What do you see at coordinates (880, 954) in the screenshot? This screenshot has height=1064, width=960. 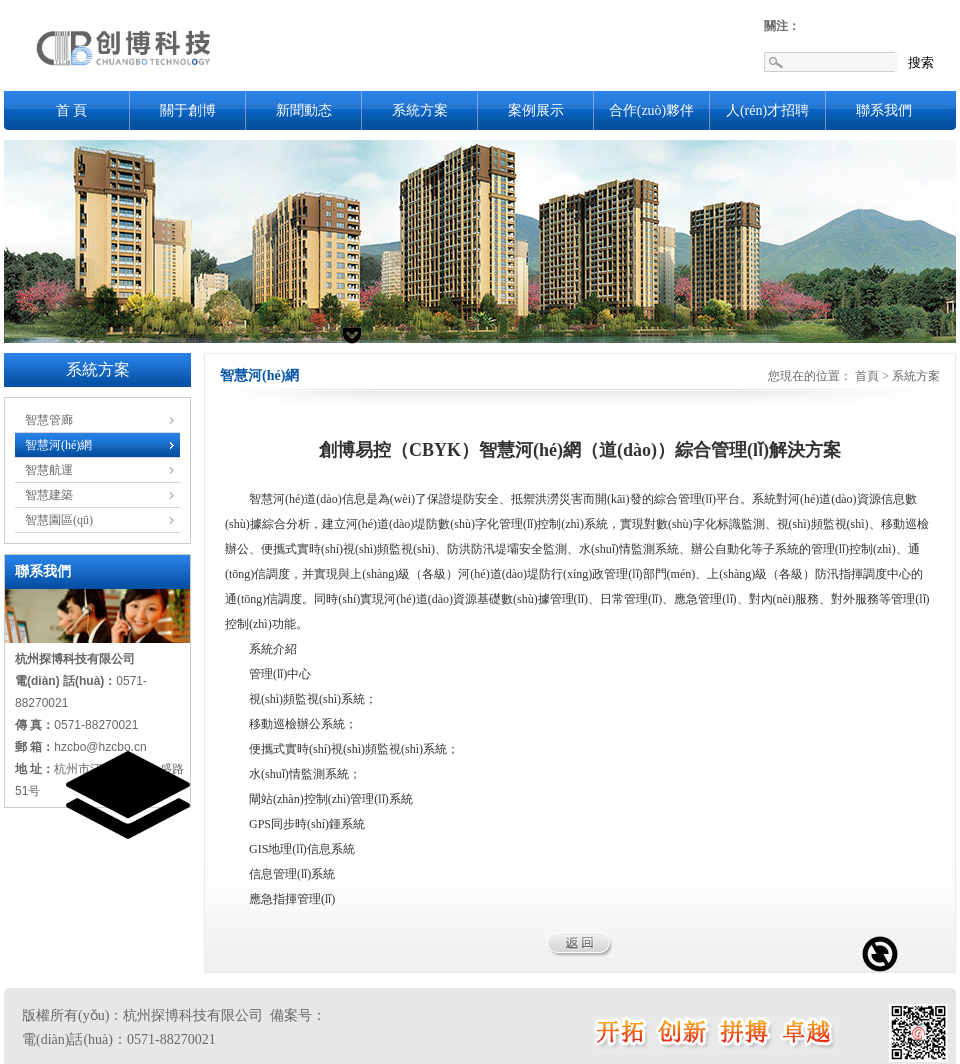 I see `disable auto-refresh` at bounding box center [880, 954].